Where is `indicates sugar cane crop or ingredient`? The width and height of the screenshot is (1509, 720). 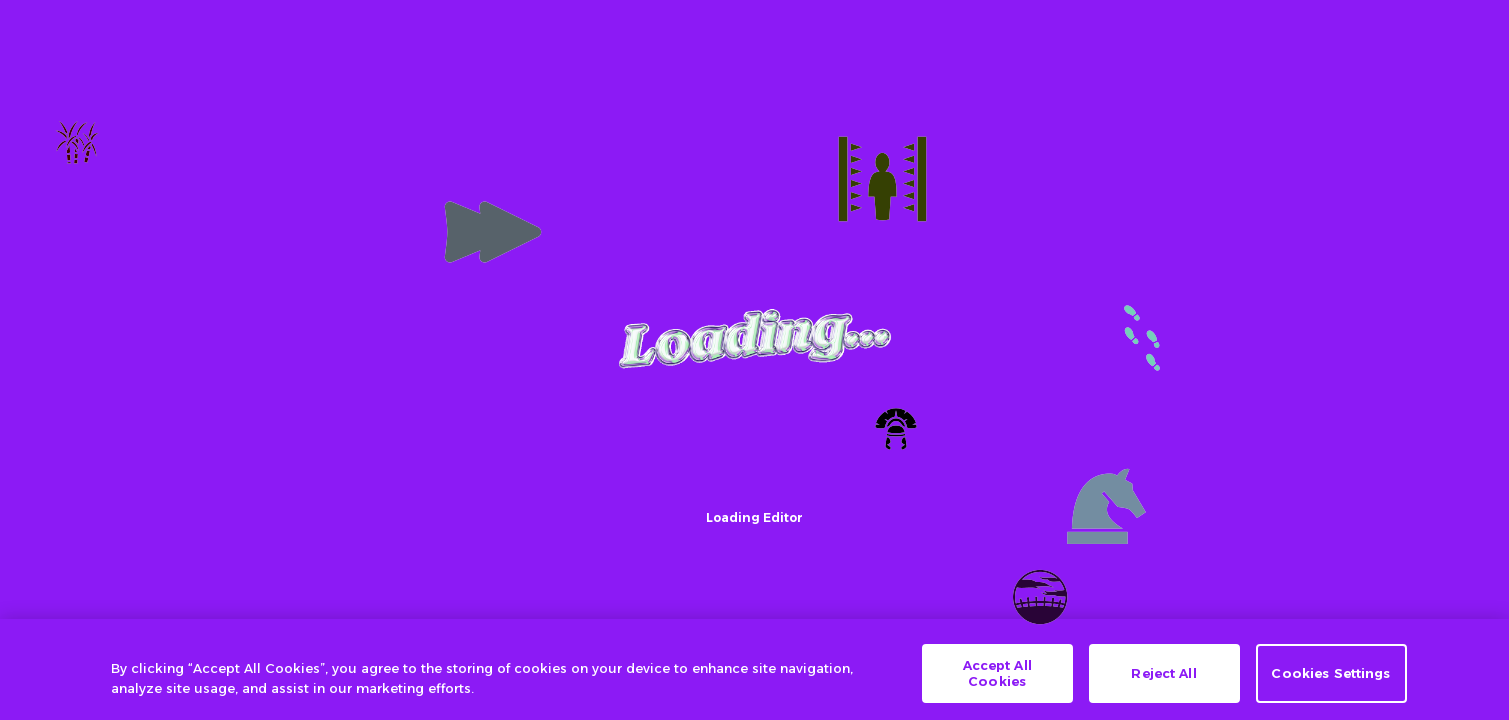 indicates sugar cane crop or ingredient is located at coordinates (77, 142).